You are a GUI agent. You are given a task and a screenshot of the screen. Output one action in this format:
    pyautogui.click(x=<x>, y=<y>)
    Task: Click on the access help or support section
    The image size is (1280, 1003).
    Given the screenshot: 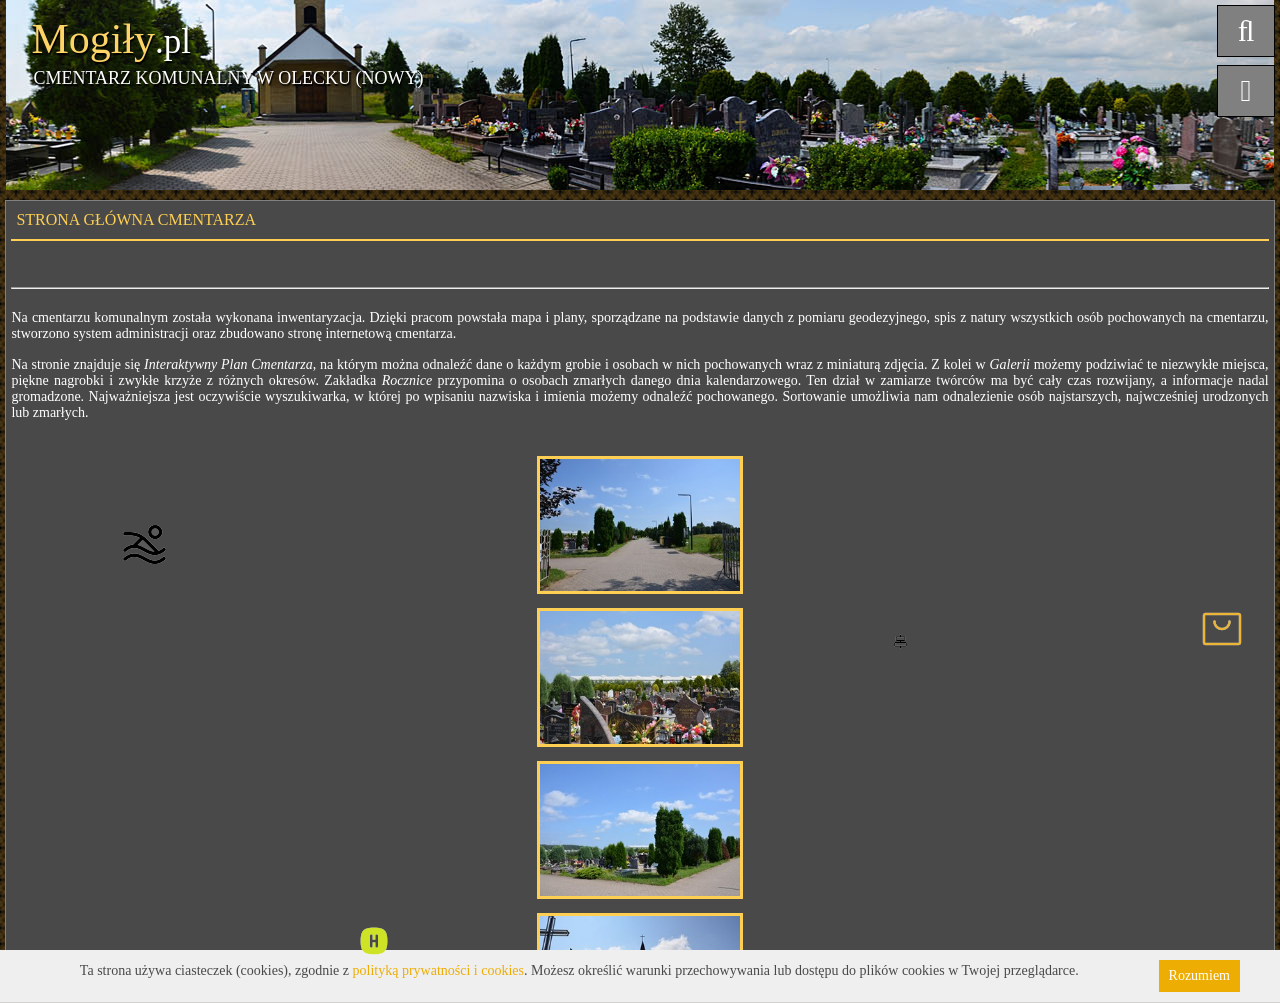 What is the action you would take?
    pyautogui.click(x=374, y=941)
    